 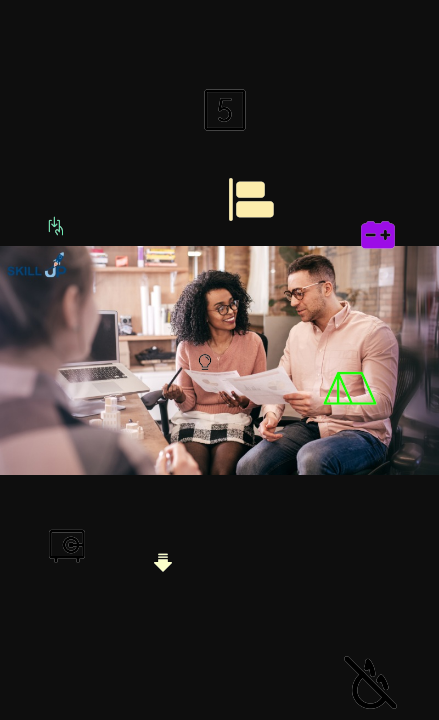 I want to click on align content to the left, so click(x=250, y=199).